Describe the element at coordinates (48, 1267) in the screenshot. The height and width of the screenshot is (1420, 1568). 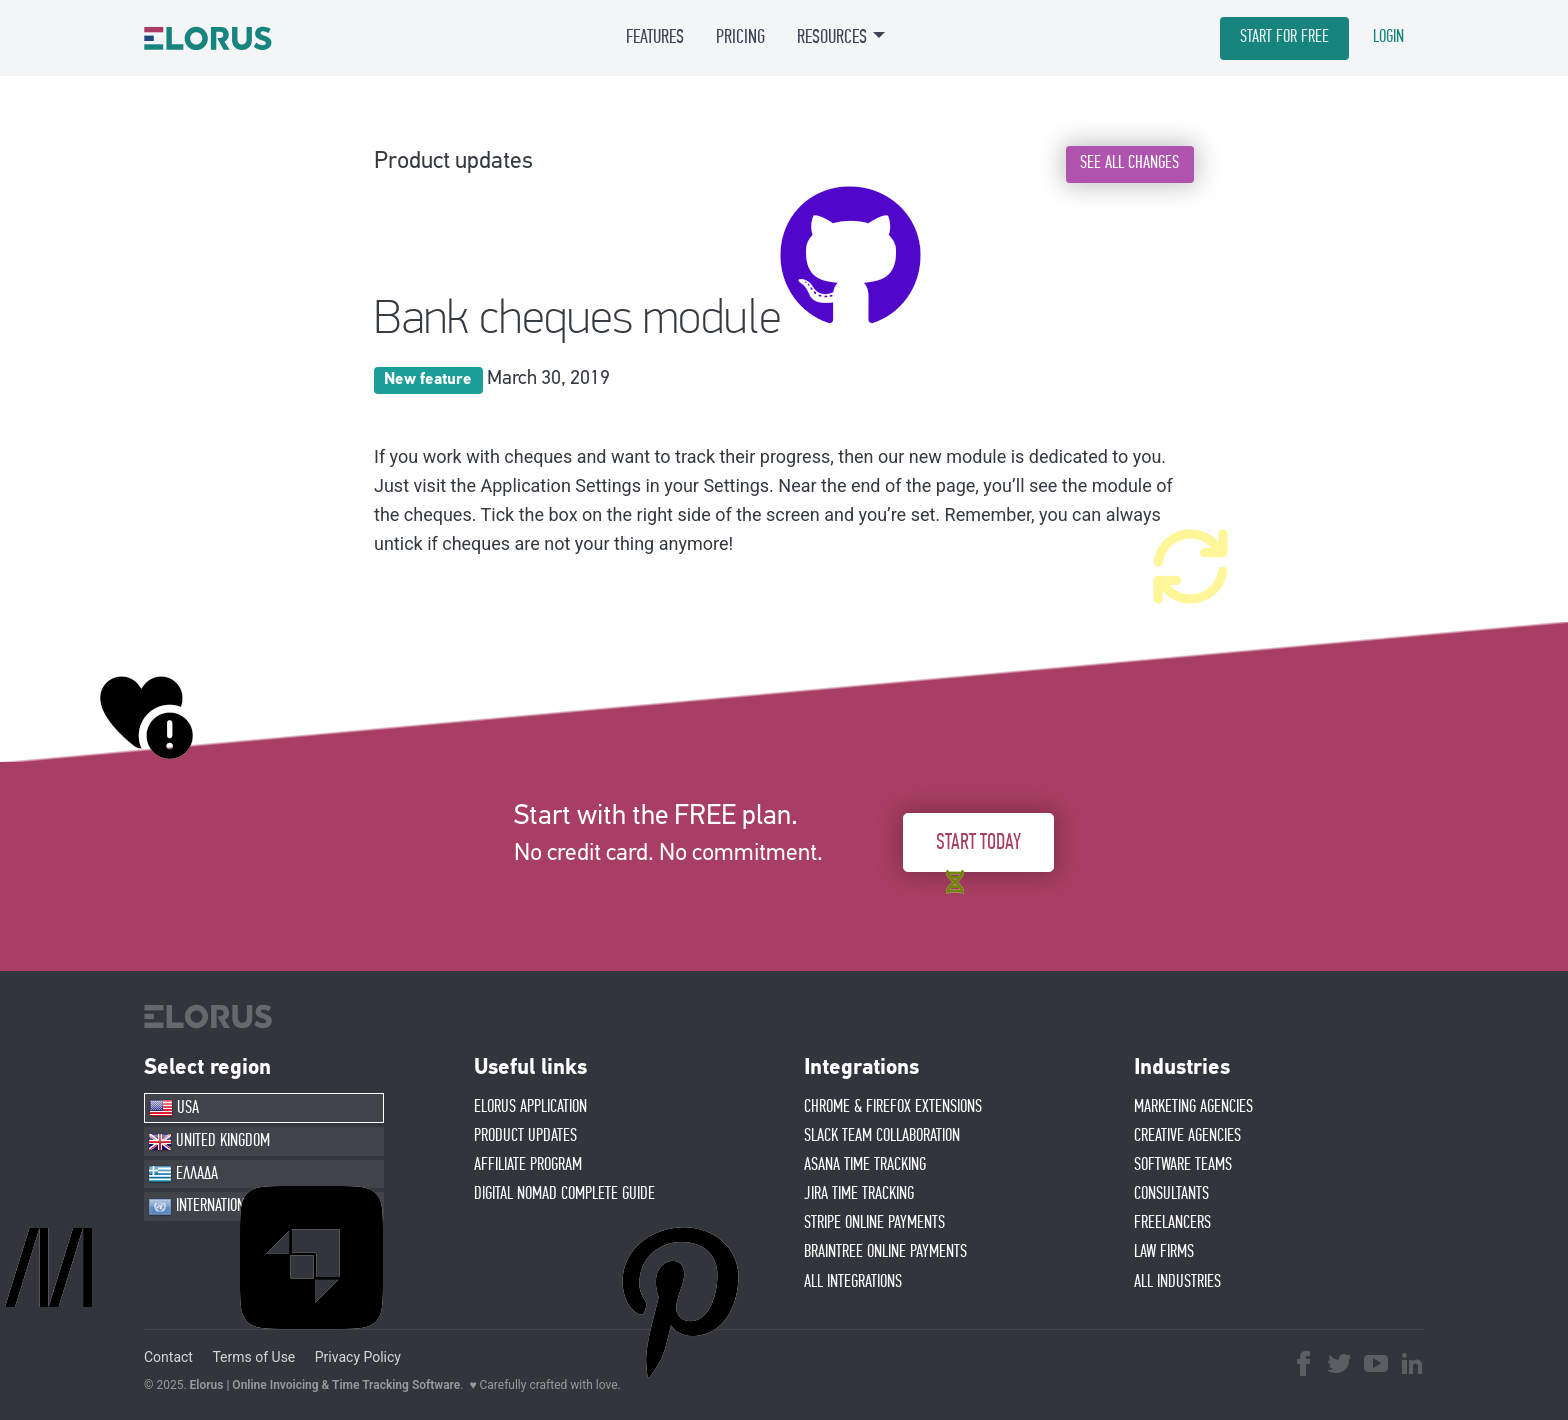
I see `visit MDN Web Docs for developer documentation` at that location.